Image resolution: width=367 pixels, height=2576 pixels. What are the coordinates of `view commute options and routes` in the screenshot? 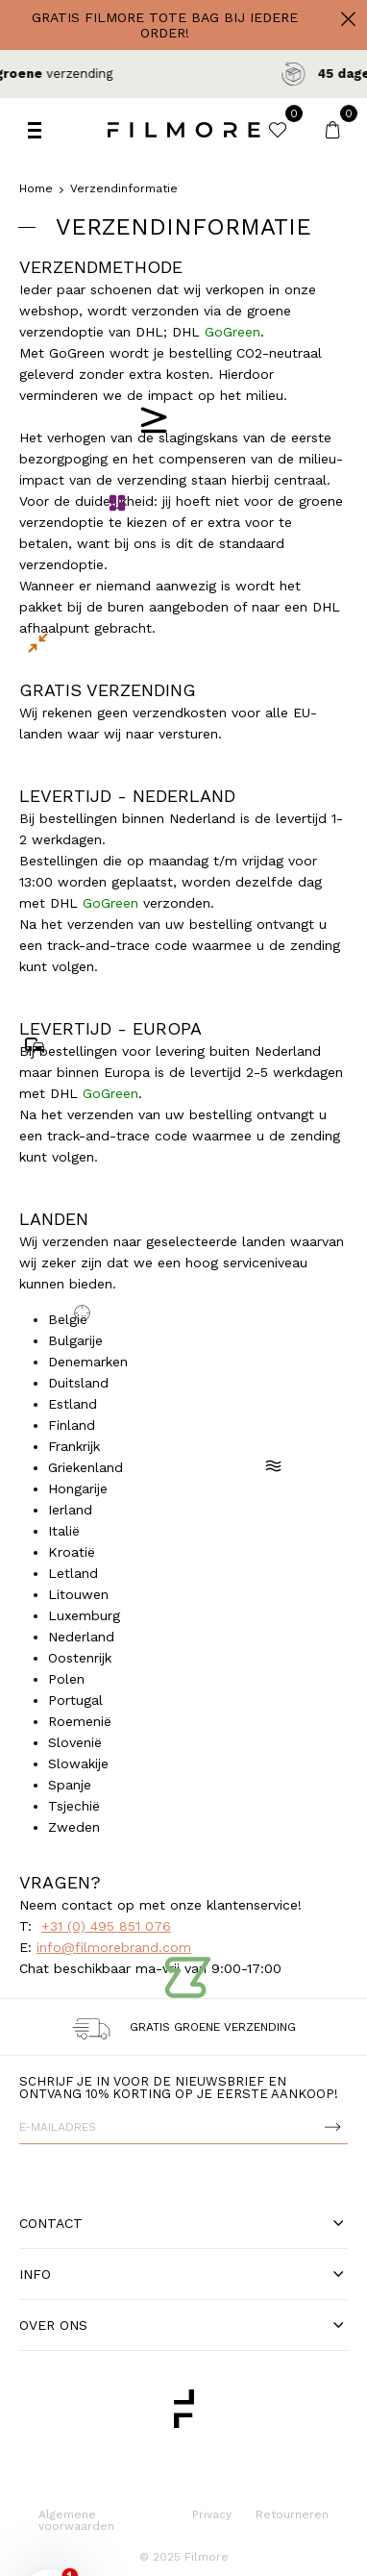 It's located at (35, 1045).